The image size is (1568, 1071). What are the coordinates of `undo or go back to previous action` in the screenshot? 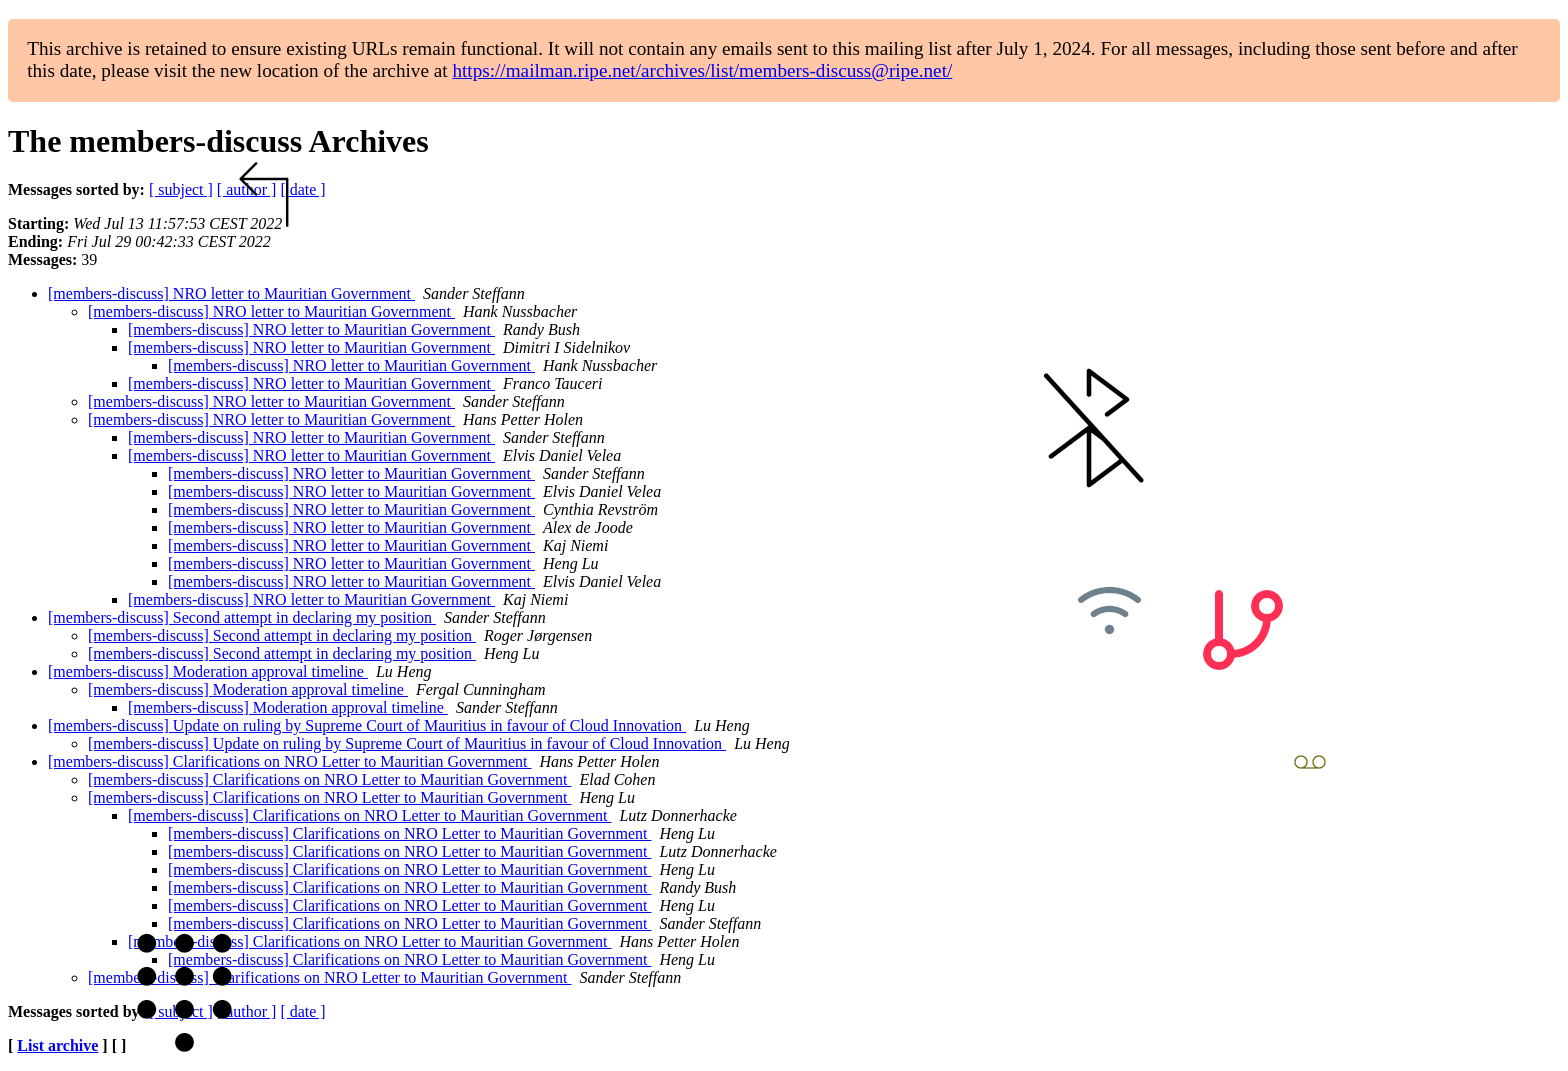 It's located at (266, 194).